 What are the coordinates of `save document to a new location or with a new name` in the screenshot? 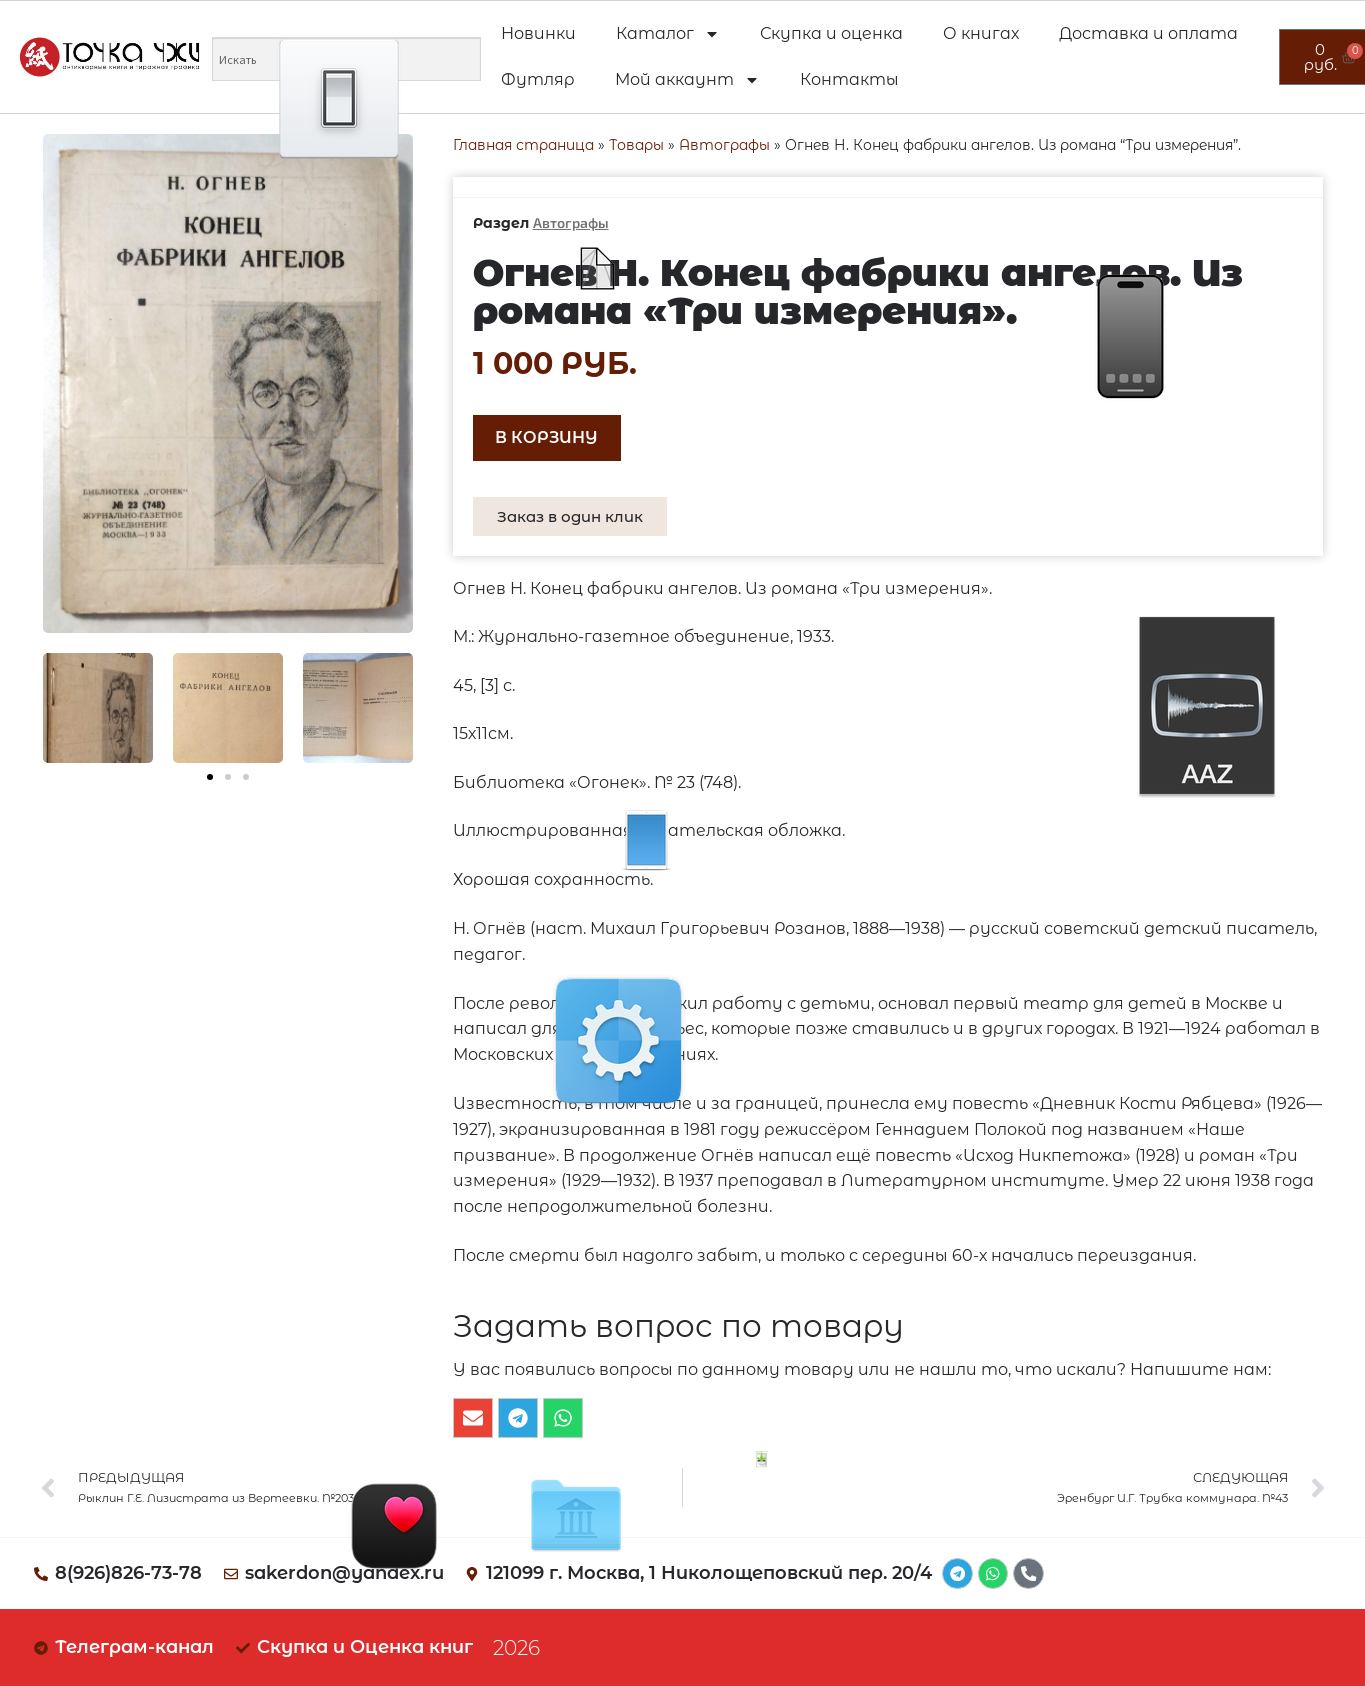 It's located at (761, 1459).